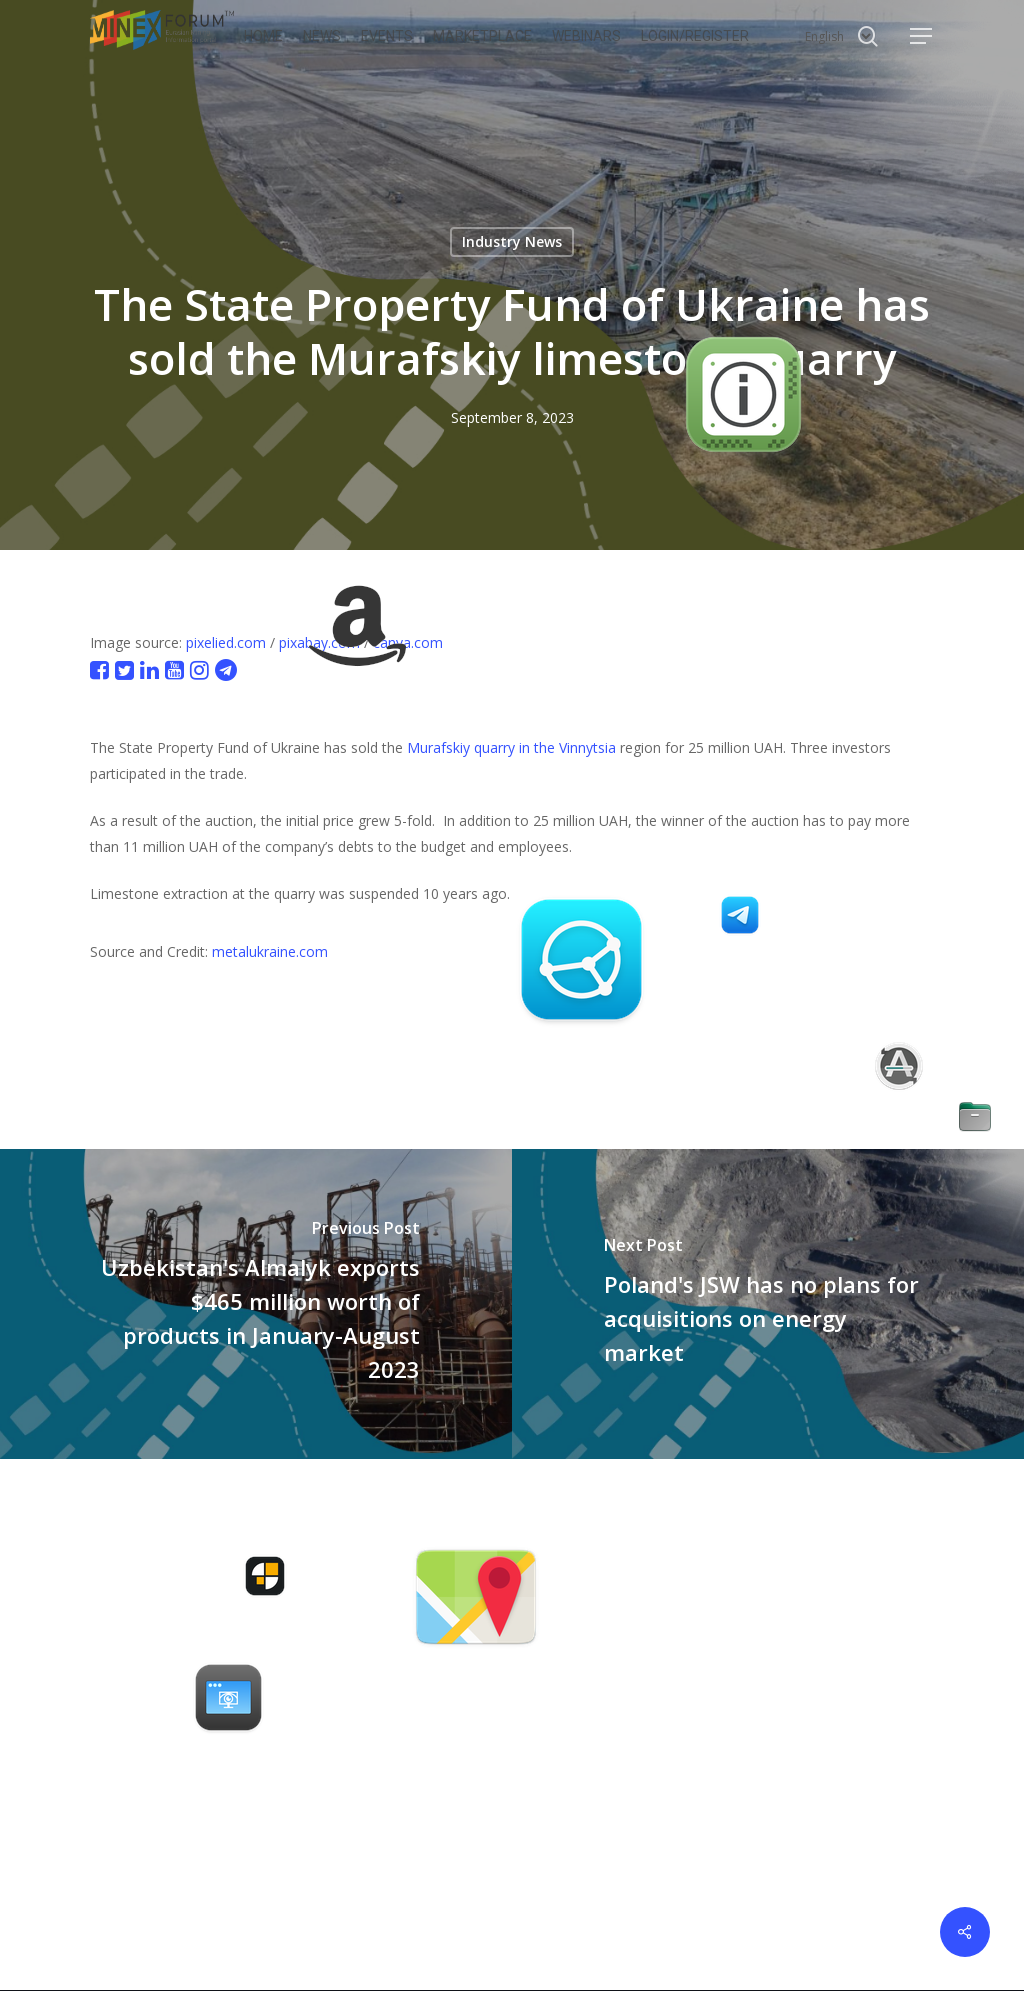 The height and width of the screenshot is (1991, 1024). Describe the element at coordinates (740, 915) in the screenshot. I see `open Telegram messaging app` at that location.